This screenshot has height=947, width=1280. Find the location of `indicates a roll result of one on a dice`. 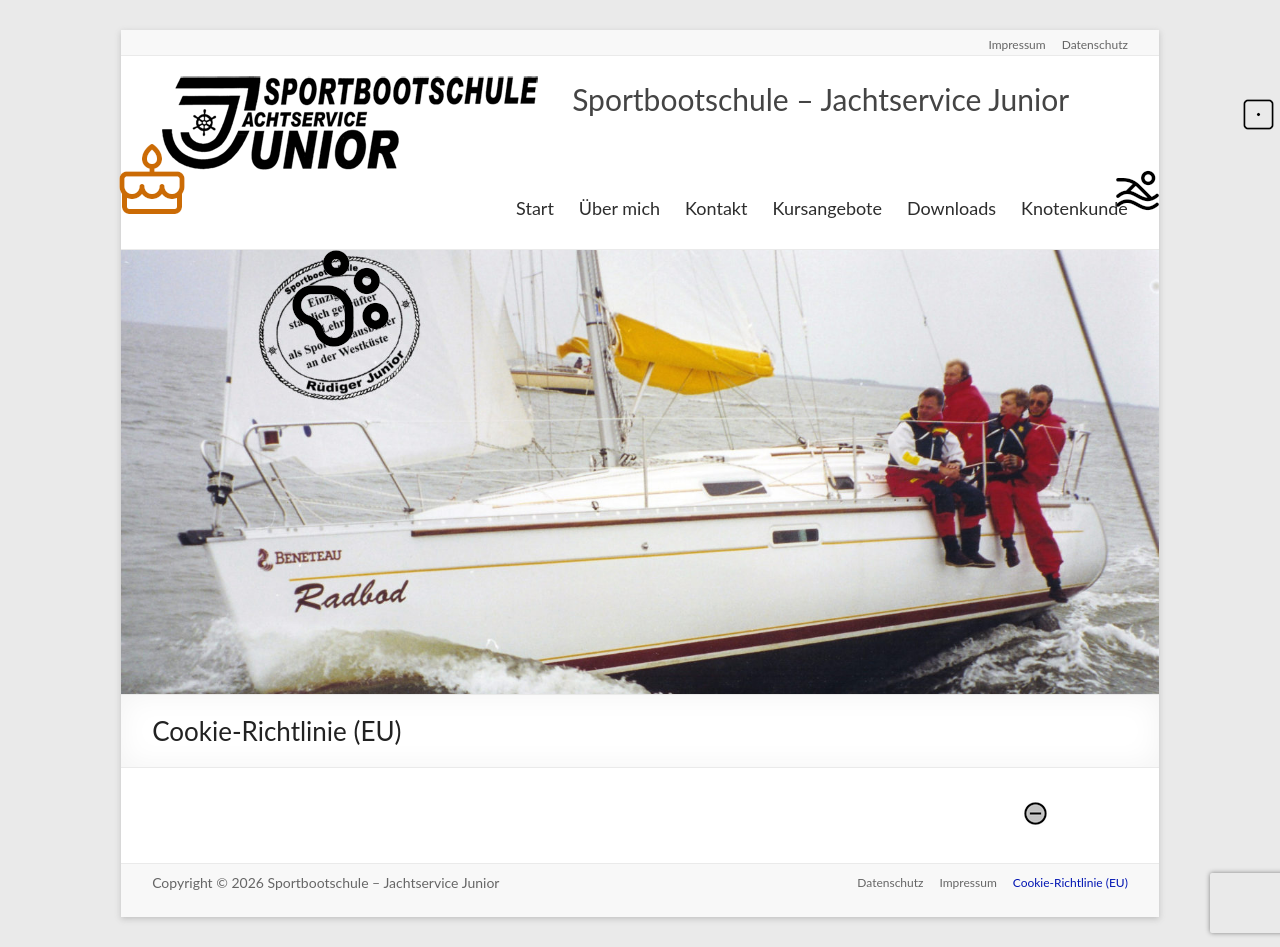

indicates a roll result of one on a dice is located at coordinates (1258, 114).